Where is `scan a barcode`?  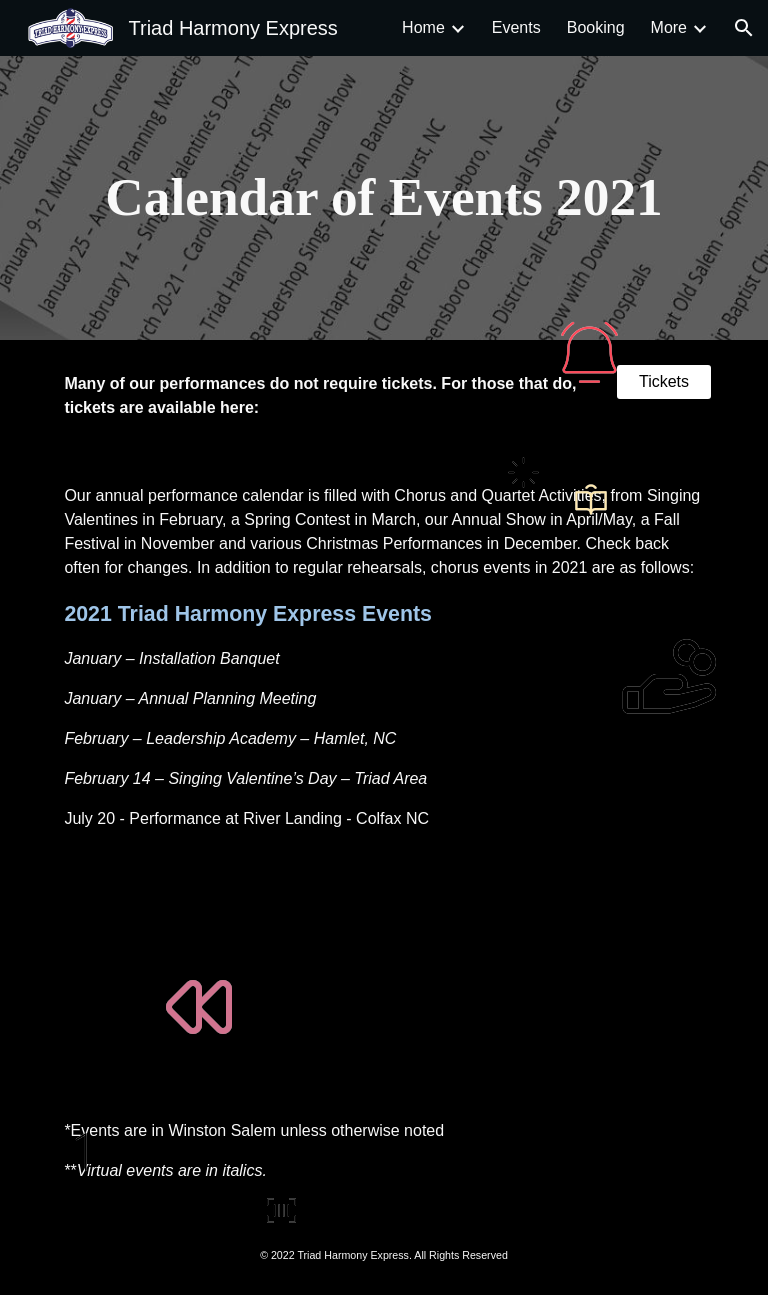
scan a barcode is located at coordinates (281, 1210).